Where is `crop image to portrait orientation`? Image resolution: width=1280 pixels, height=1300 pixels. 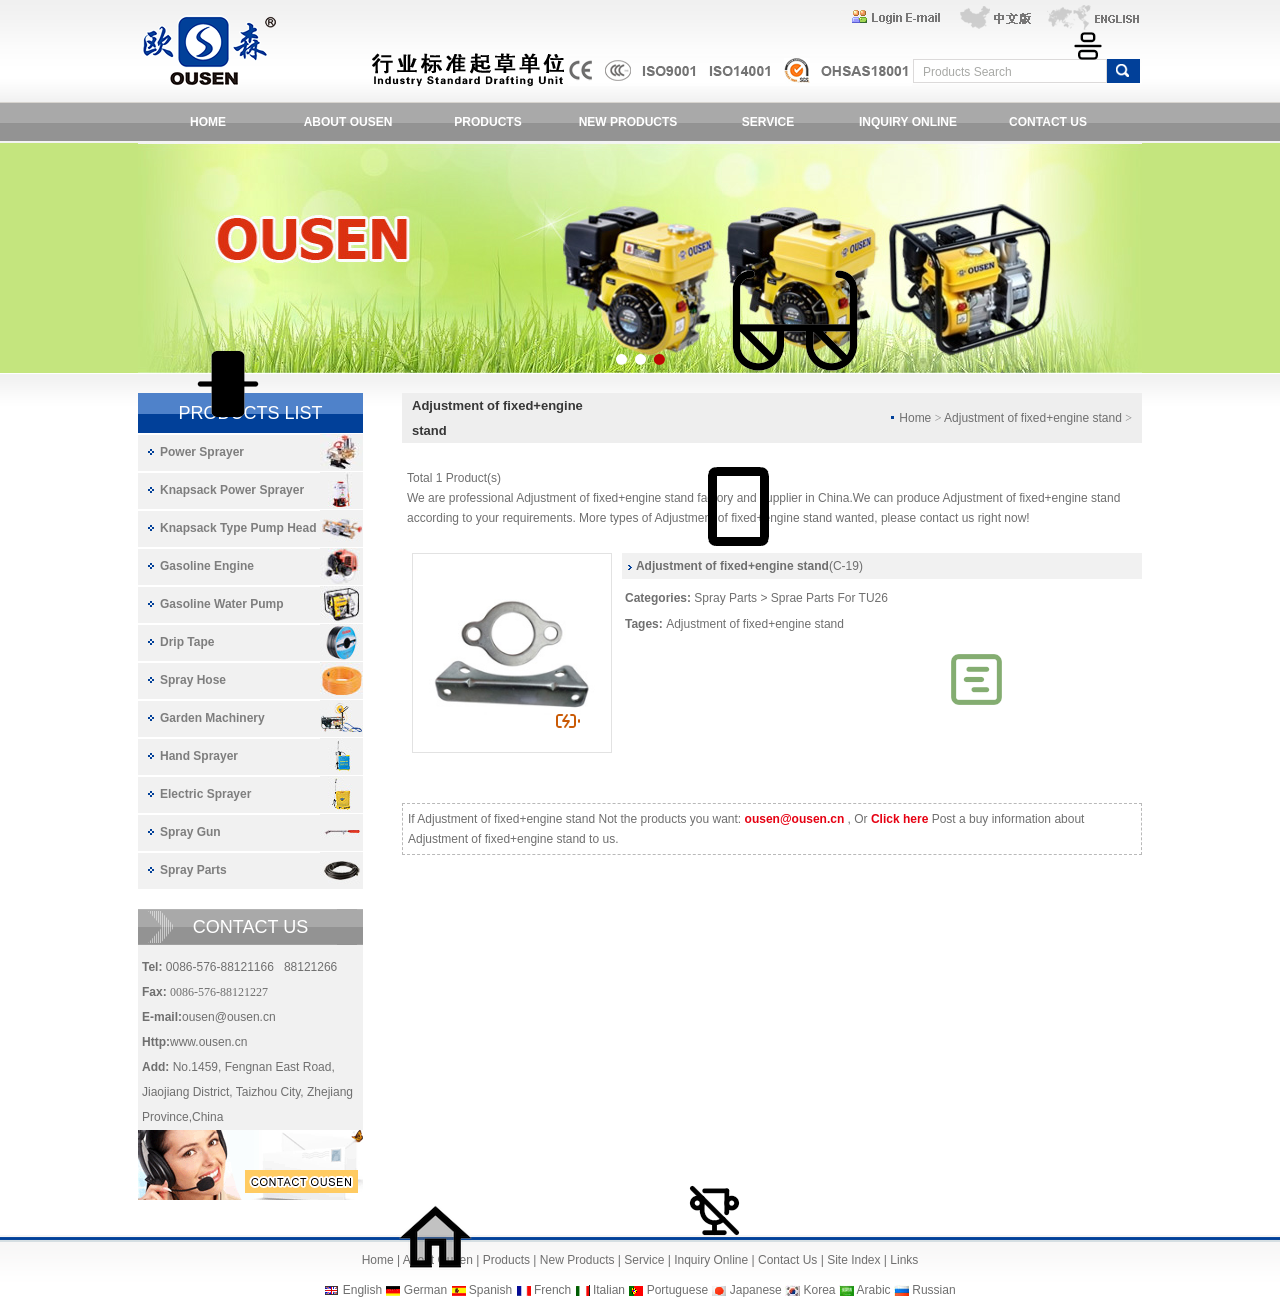
crop image to portrait orientation is located at coordinates (738, 506).